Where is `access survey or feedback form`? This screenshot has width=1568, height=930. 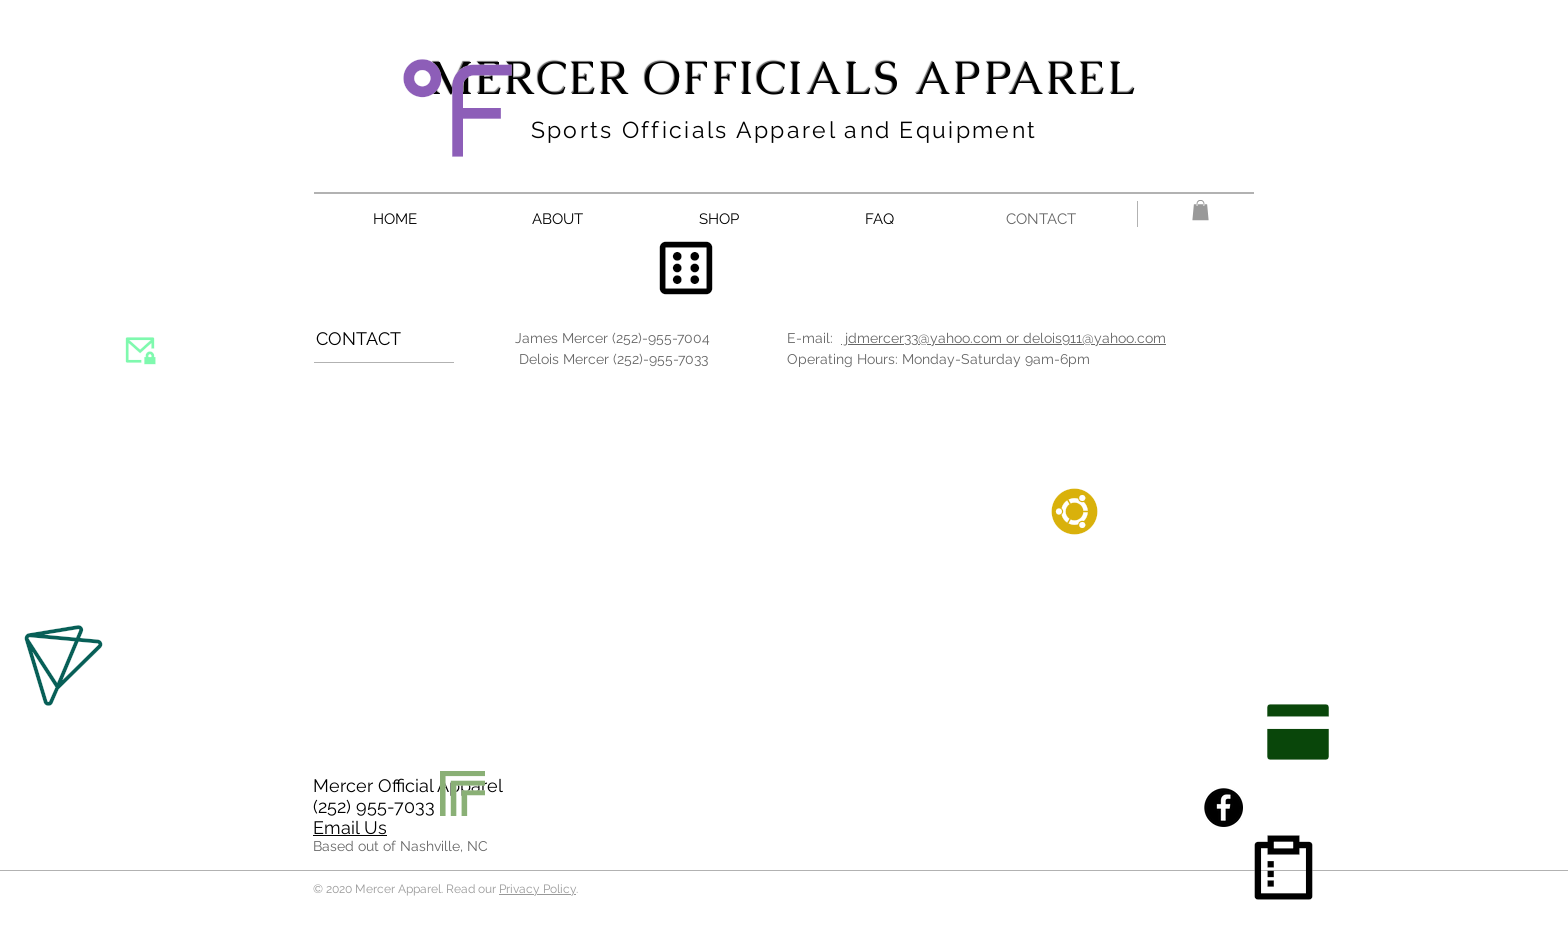 access survey or feedback form is located at coordinates (1283, 867).